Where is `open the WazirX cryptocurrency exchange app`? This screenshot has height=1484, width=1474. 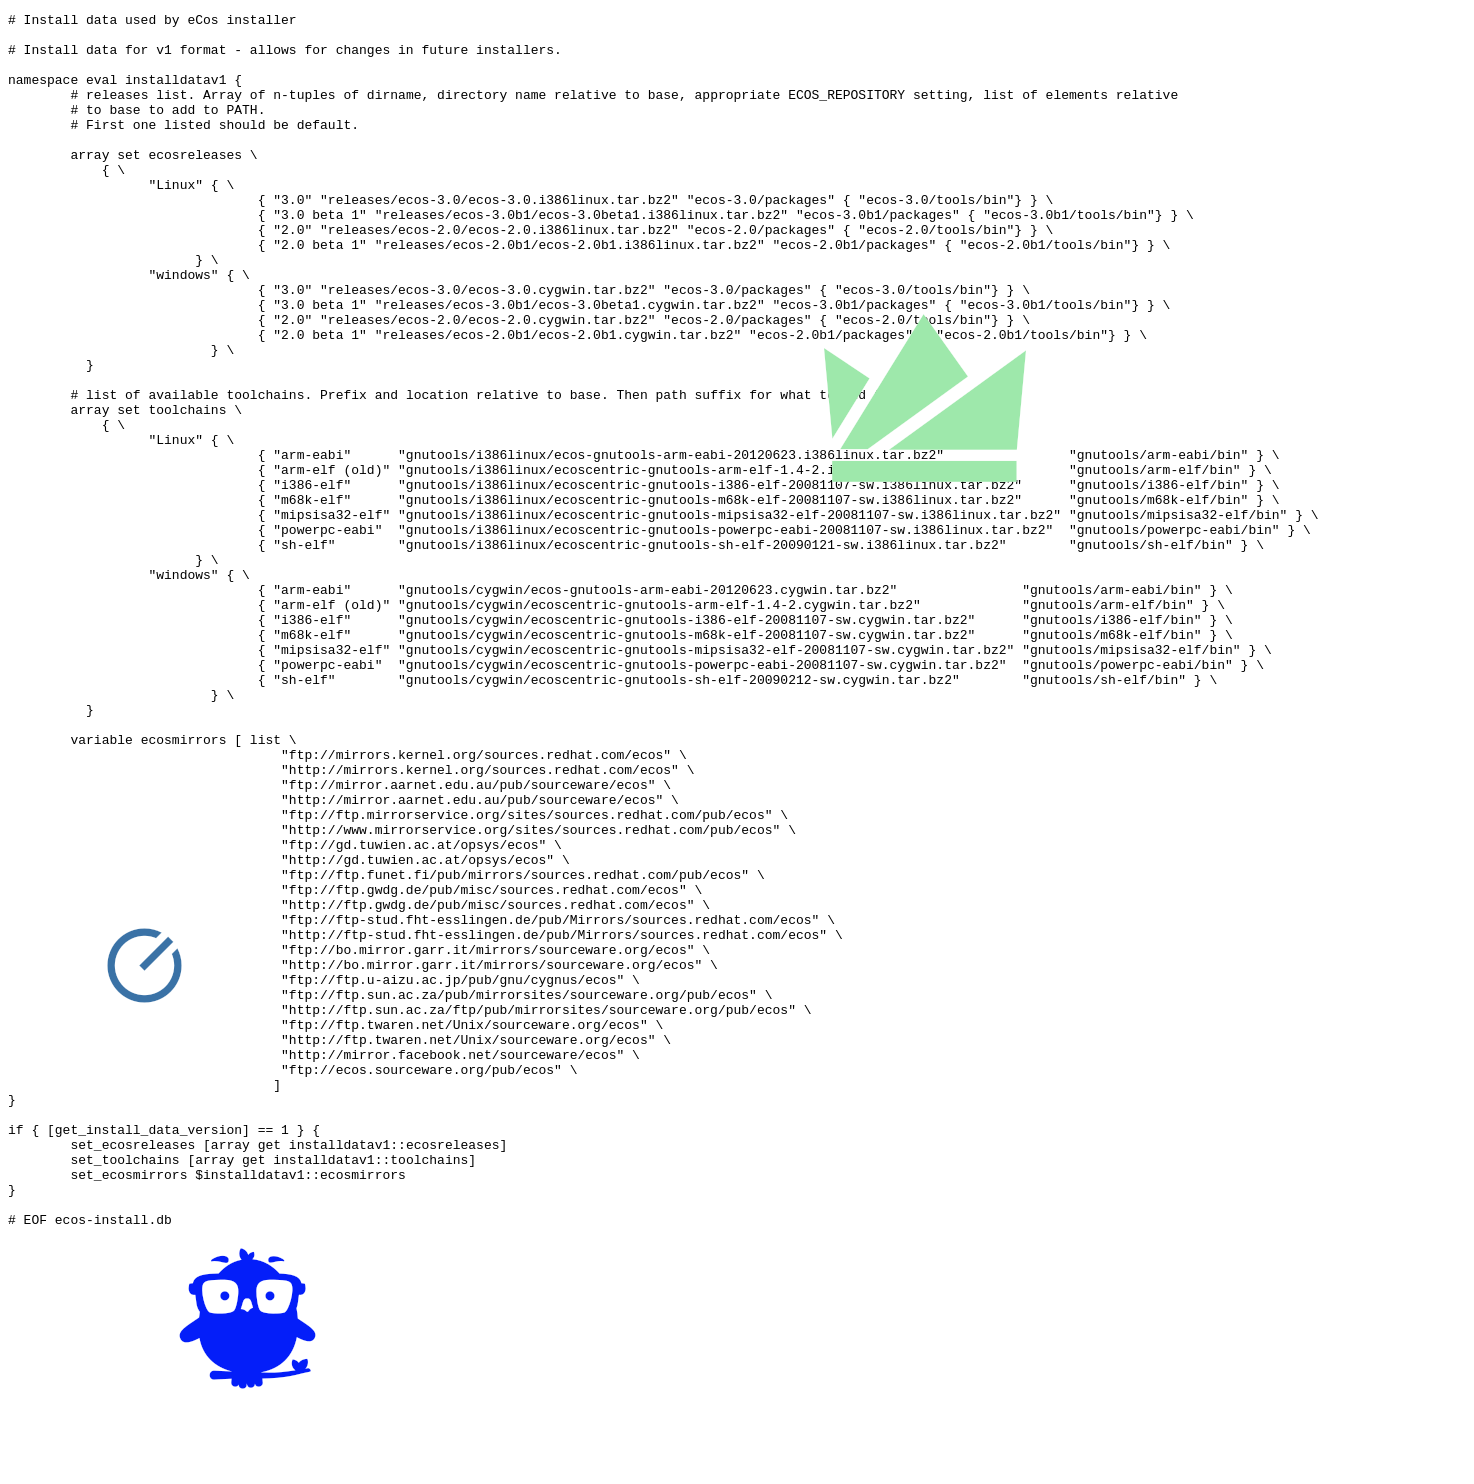
open the WazirX cryptocurrency exchange app is located at coordinates (925, 398).